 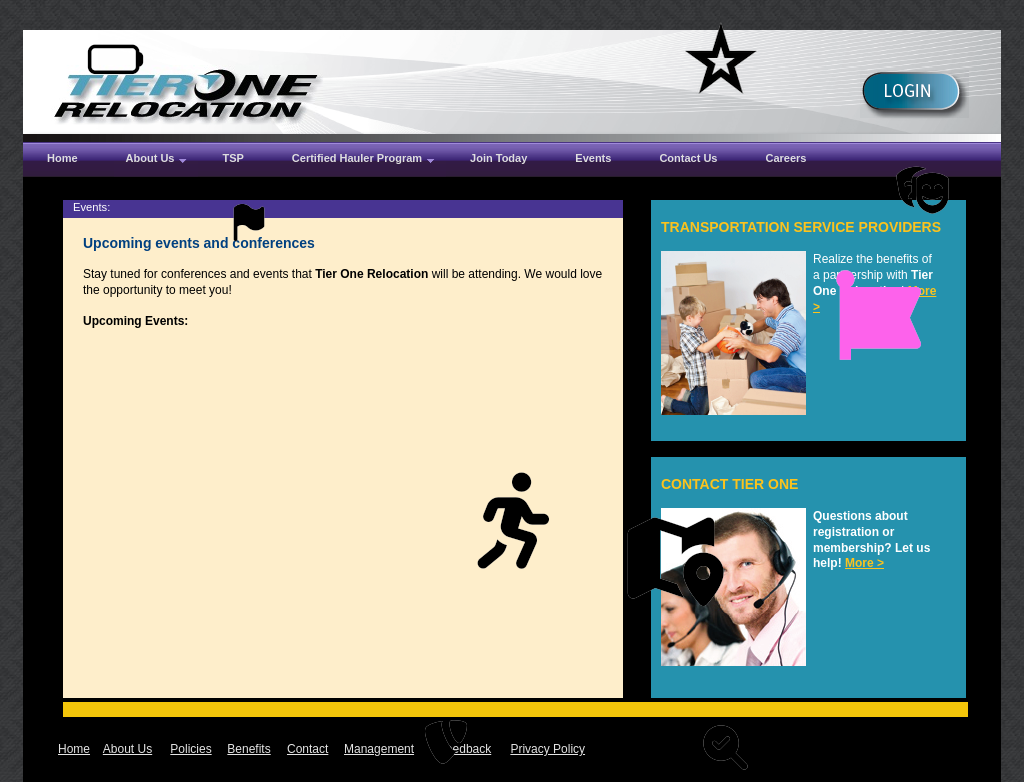 I want to click on indicates empty battery status, so click(x=115, y=57).